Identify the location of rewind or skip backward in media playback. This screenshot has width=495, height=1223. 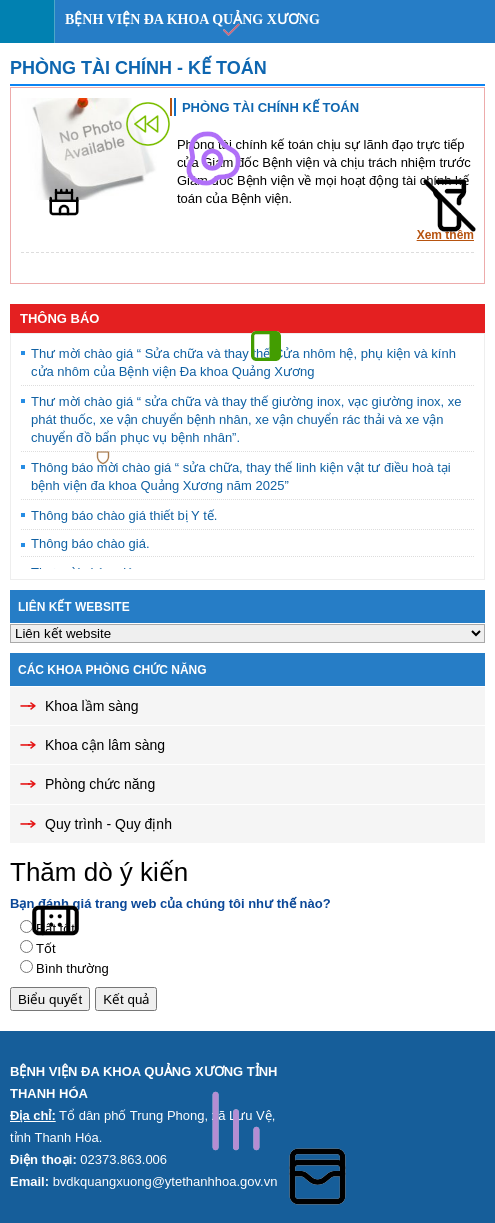
(148, 124).